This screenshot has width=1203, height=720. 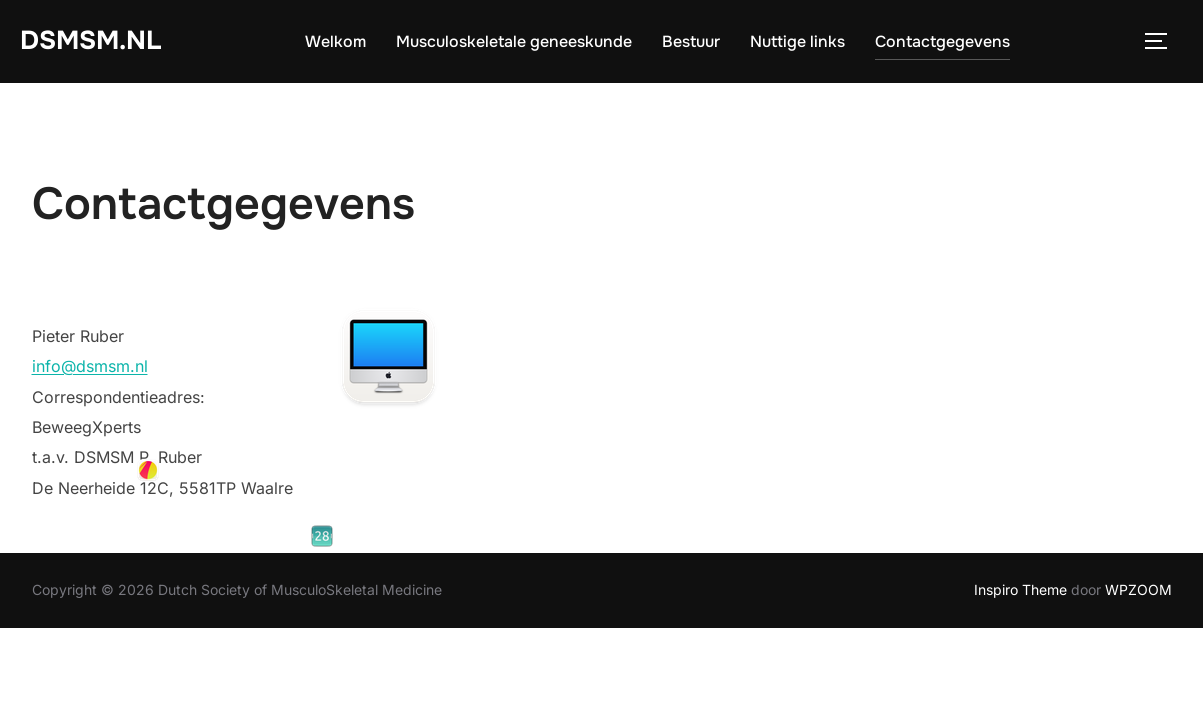 I want to click on open gravit designer app, so click(x=148, y=470).